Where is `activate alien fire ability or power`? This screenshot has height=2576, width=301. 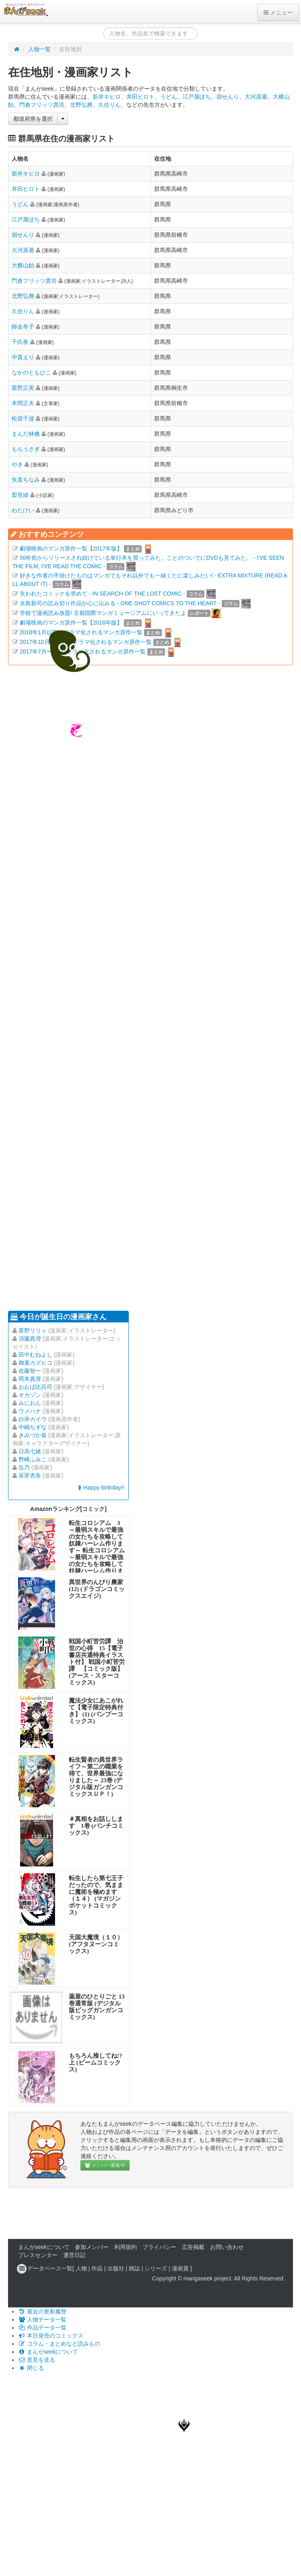 activate alien fire ability or power is located at coordinates (184, 2425).